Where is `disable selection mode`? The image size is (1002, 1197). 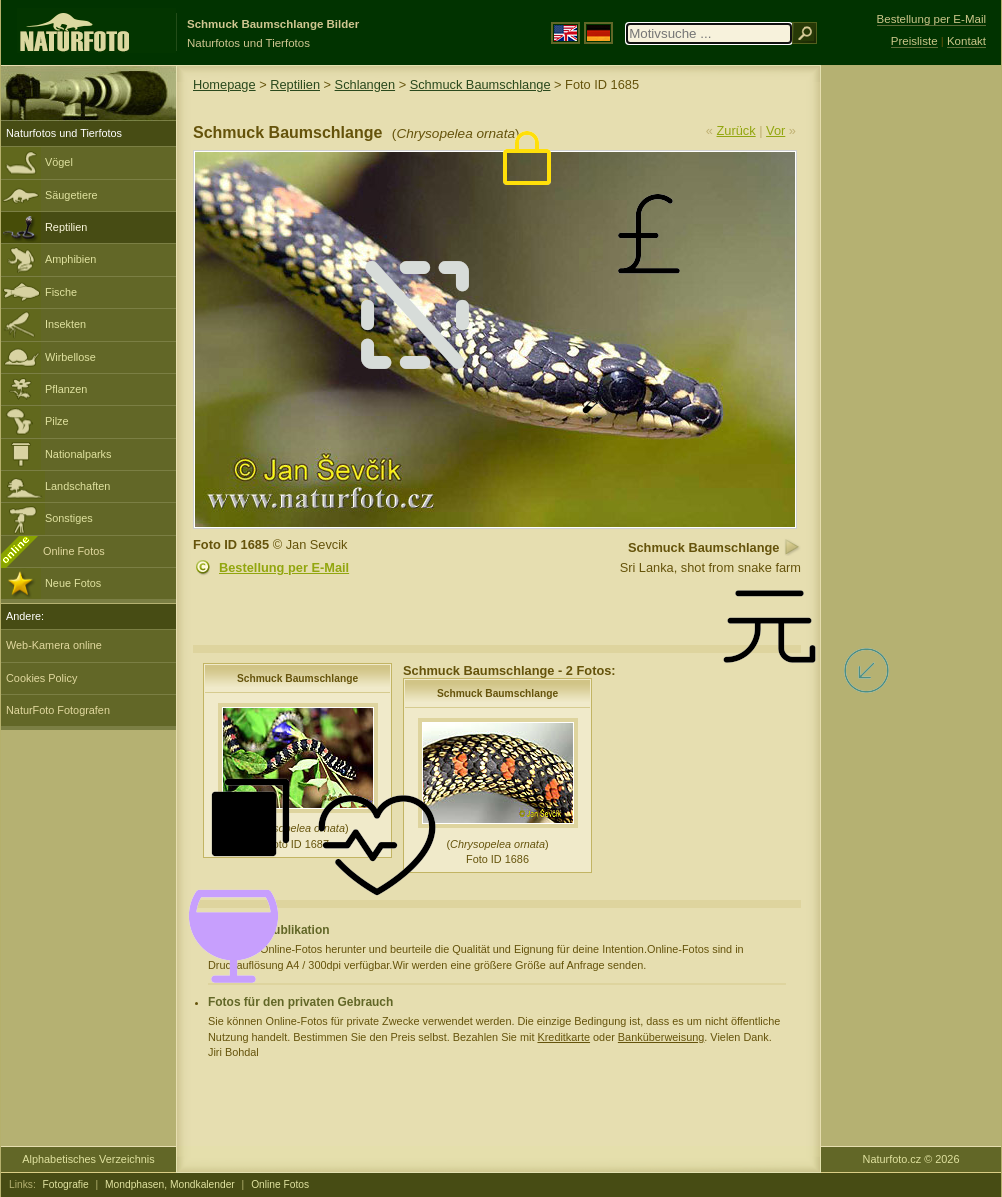 disable selection mode is located at coordinates (415, 315).